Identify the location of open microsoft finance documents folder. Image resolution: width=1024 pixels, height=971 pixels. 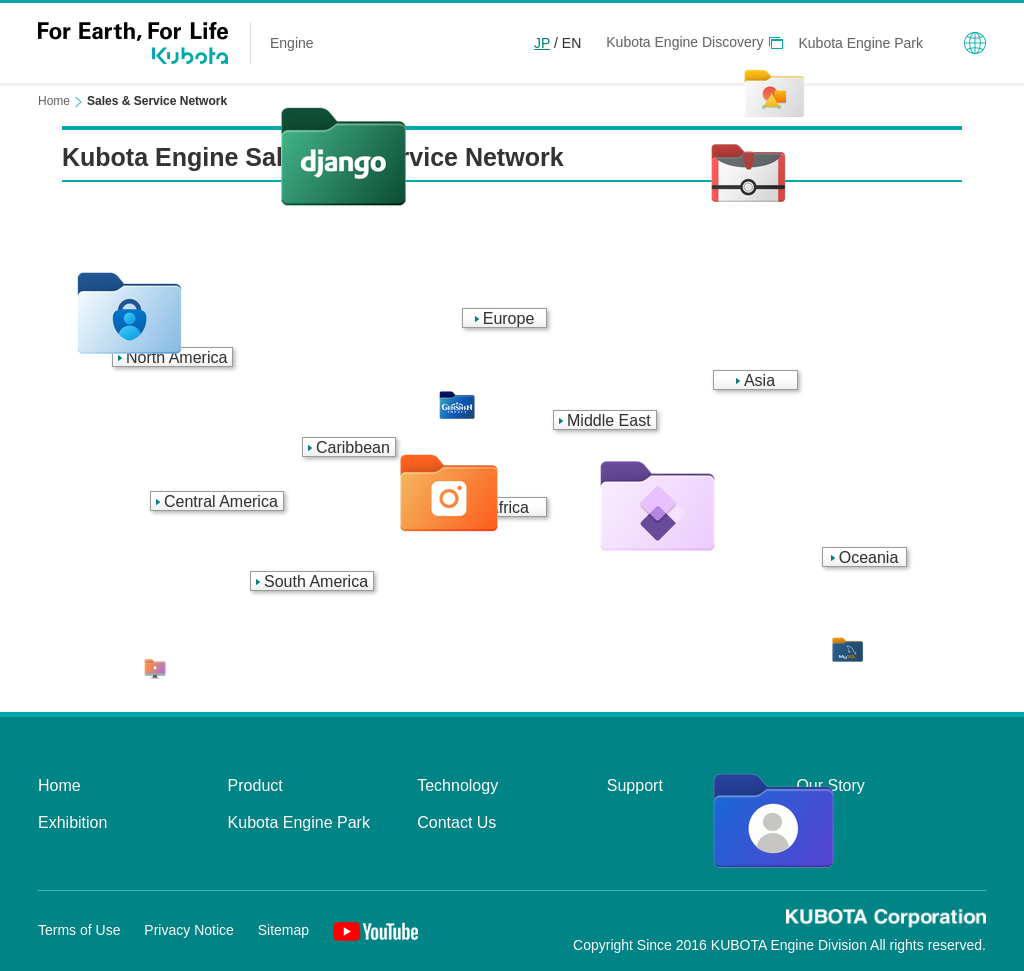
(657, 509).